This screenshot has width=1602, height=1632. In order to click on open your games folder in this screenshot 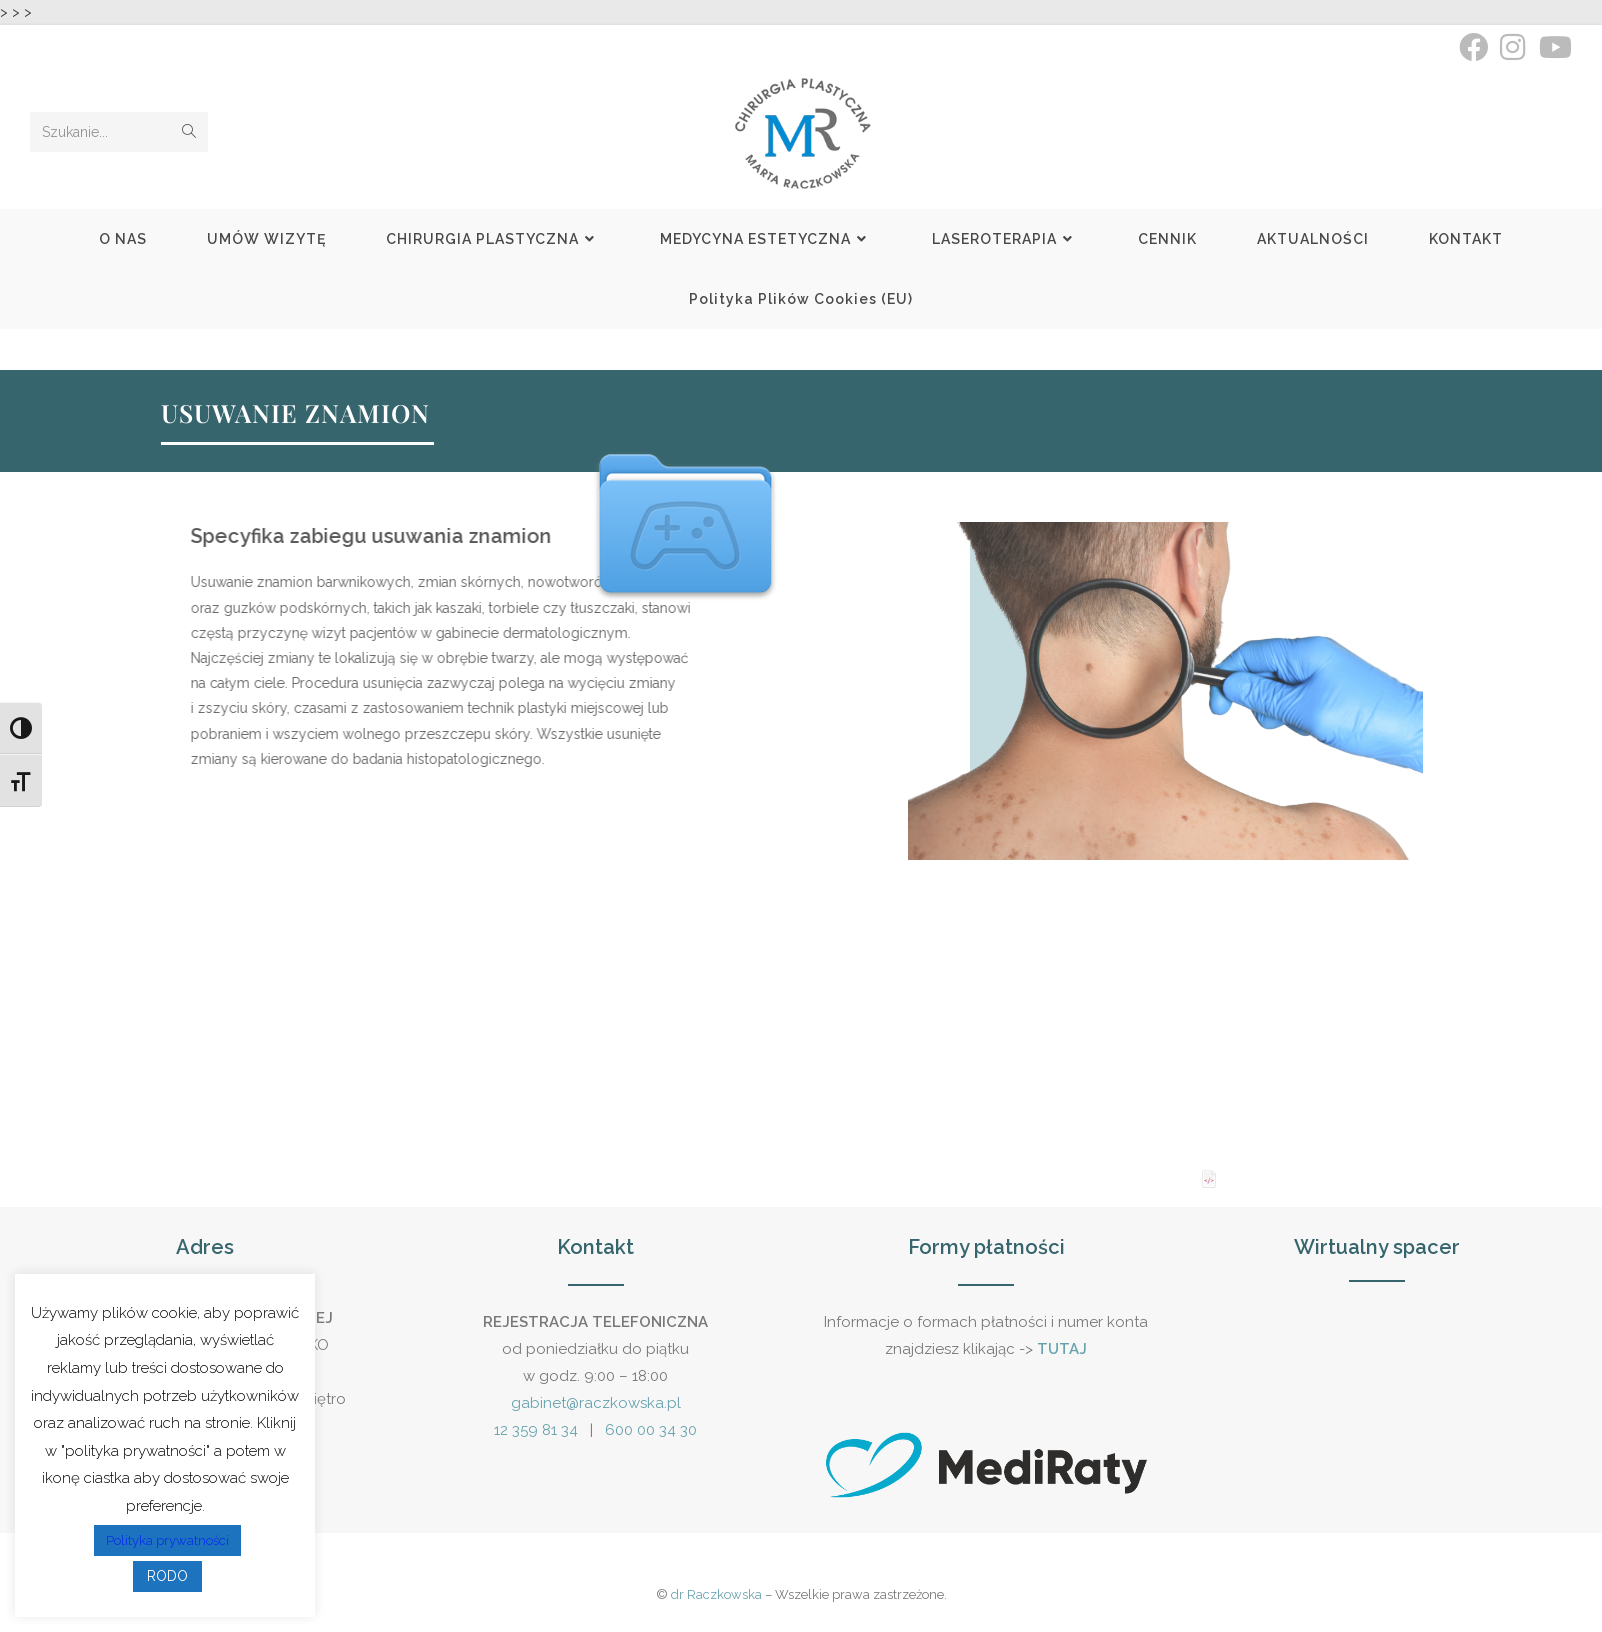, I will do `click(685, 523)`.